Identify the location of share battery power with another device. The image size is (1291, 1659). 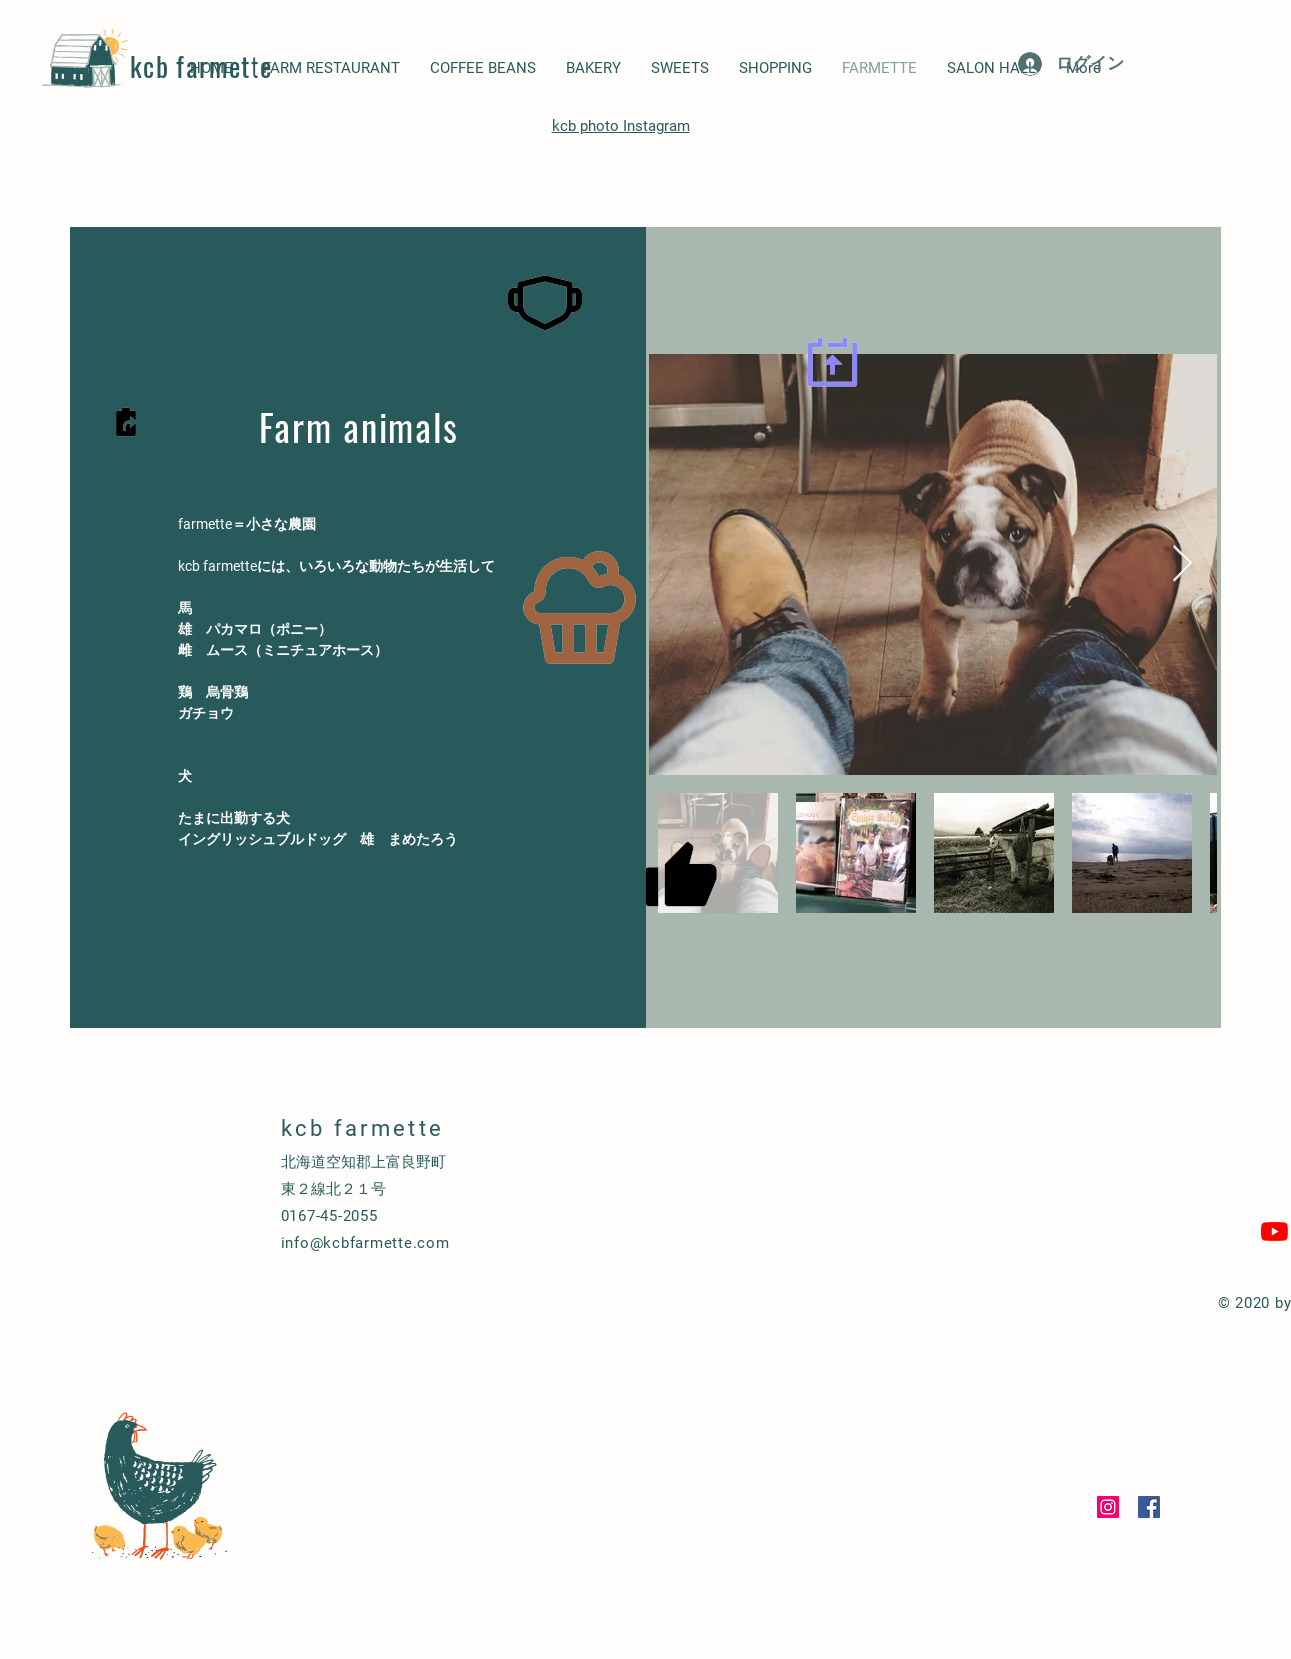
(126, 422).